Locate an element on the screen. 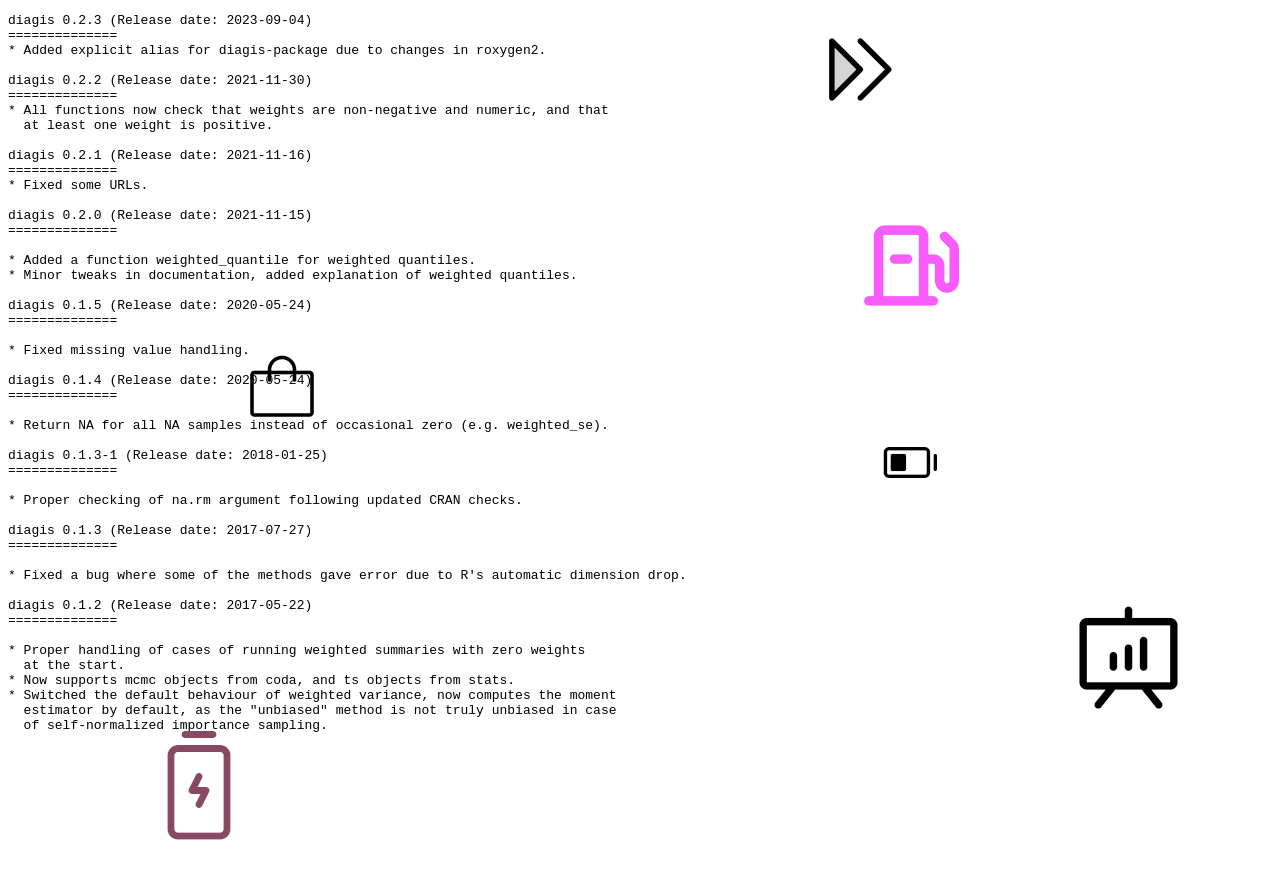 This screenshot has height=890, width=1274. view presentation with charts is located at coordinates (1128, 659).